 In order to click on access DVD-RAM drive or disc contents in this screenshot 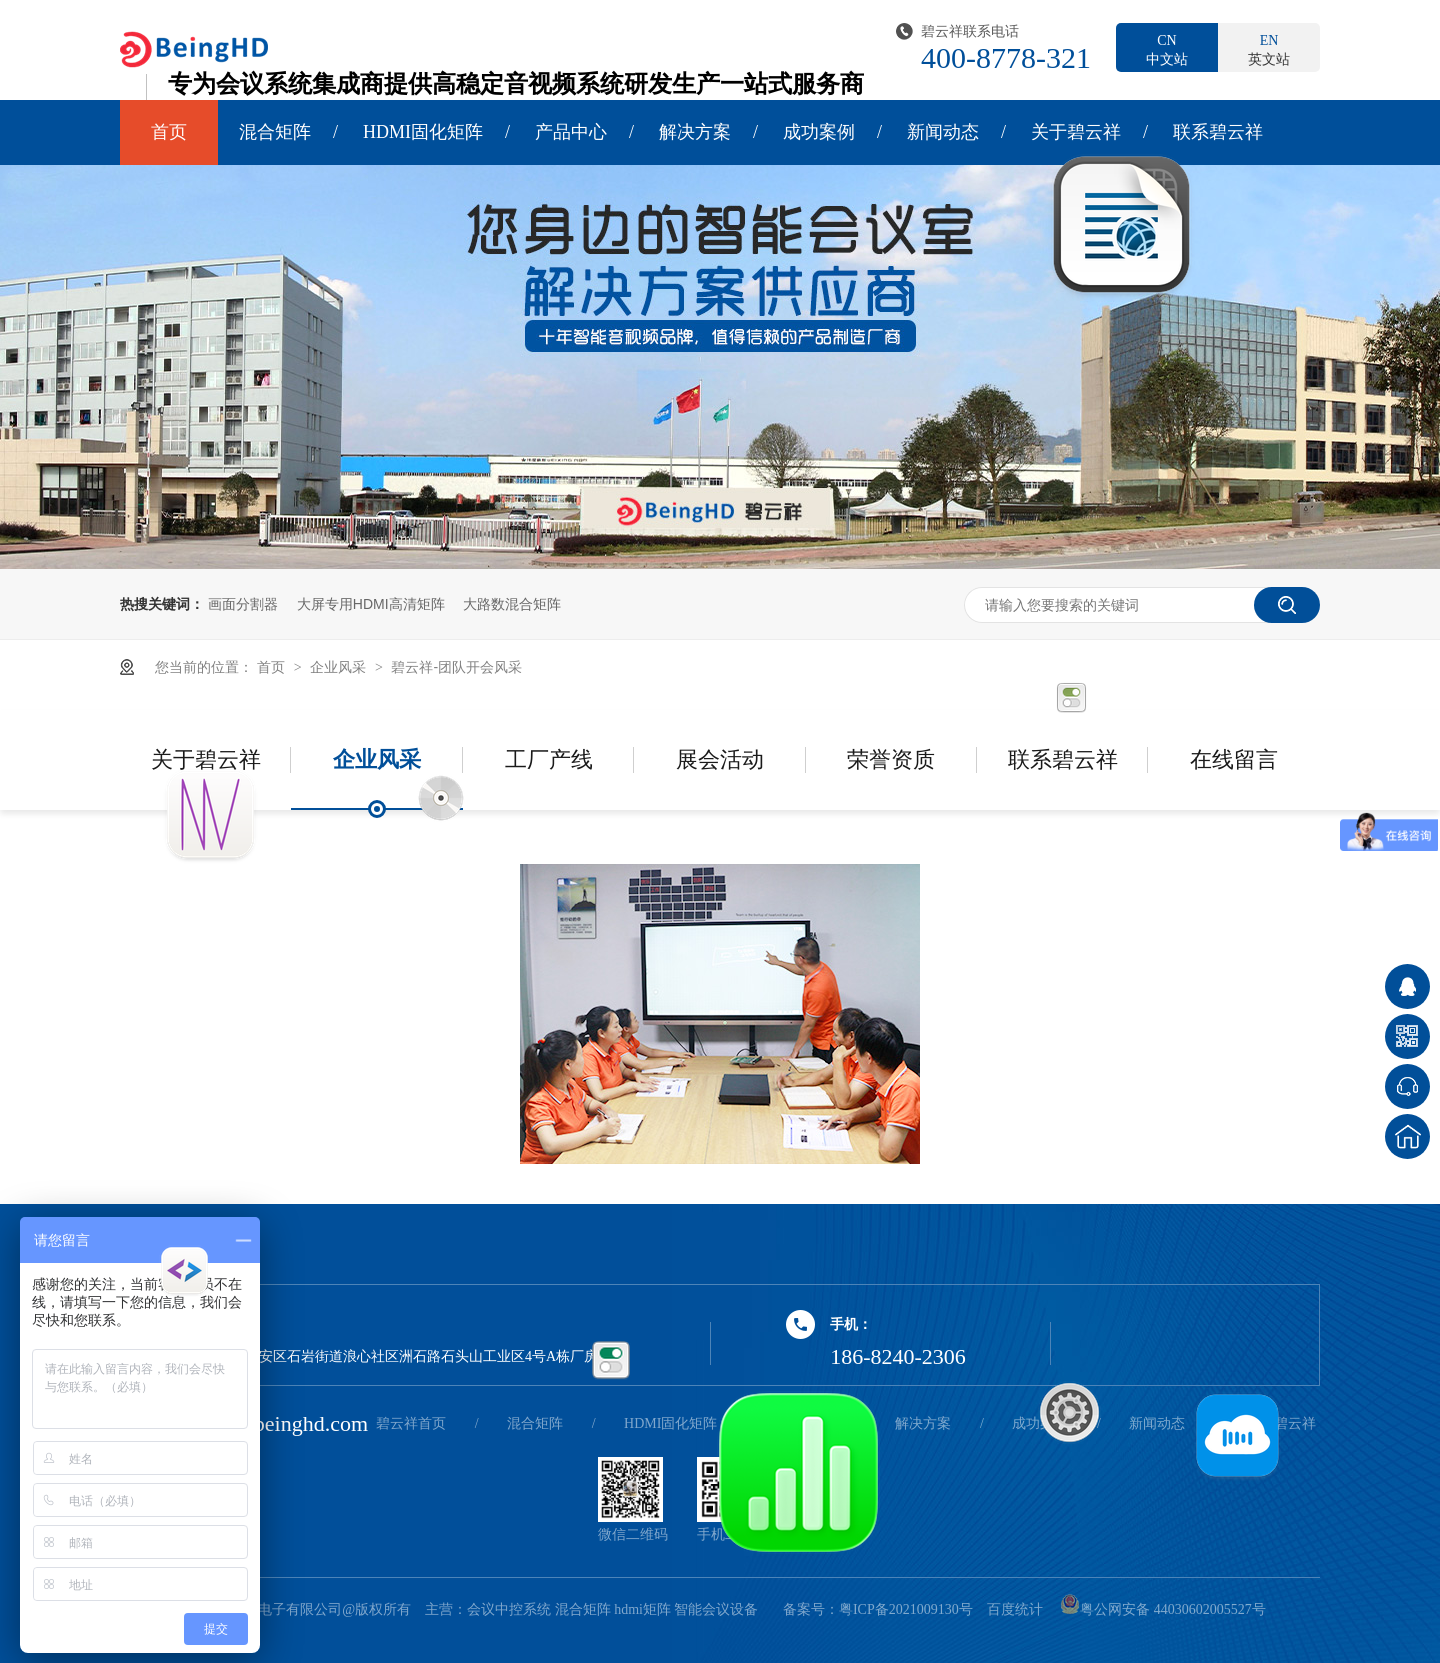, I will do `click(441, 798)`.